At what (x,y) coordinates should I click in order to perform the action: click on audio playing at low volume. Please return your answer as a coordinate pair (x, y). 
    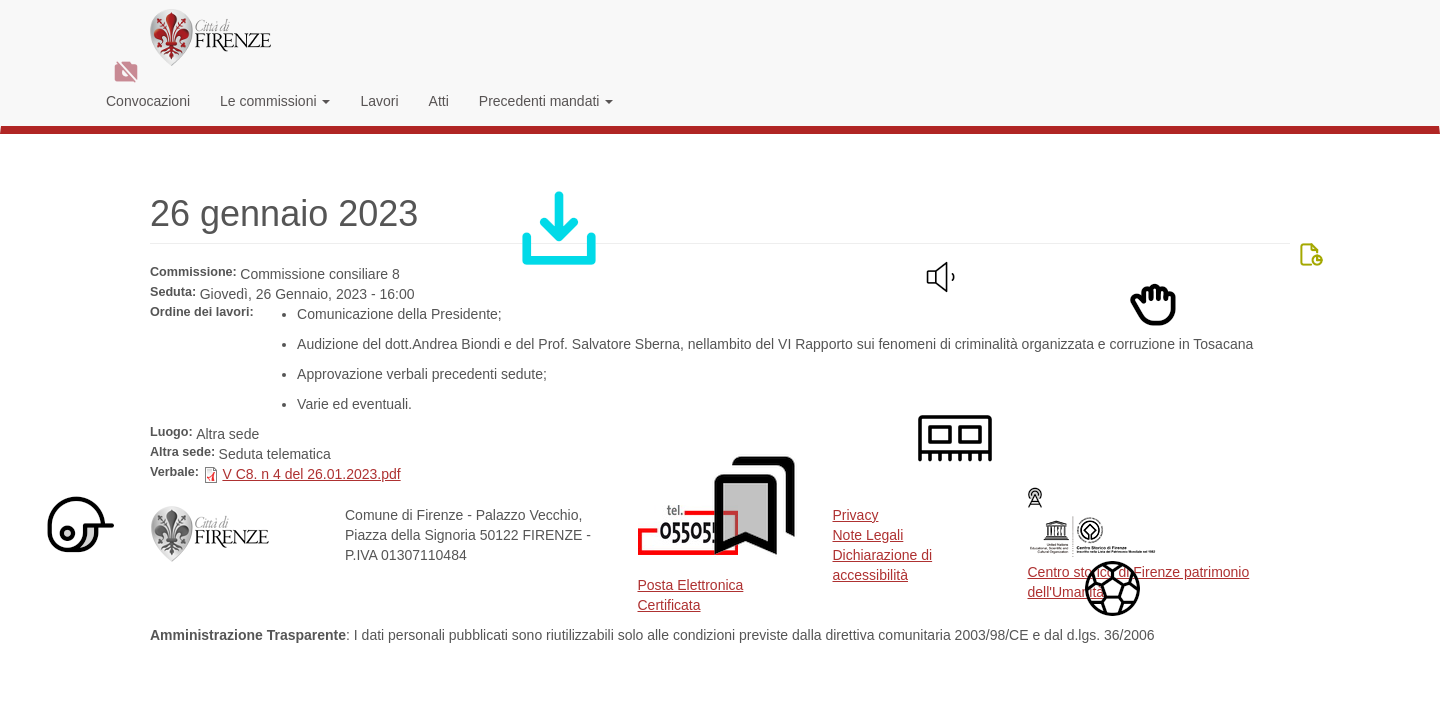
    Looking at the image, I should click on (943, 277).